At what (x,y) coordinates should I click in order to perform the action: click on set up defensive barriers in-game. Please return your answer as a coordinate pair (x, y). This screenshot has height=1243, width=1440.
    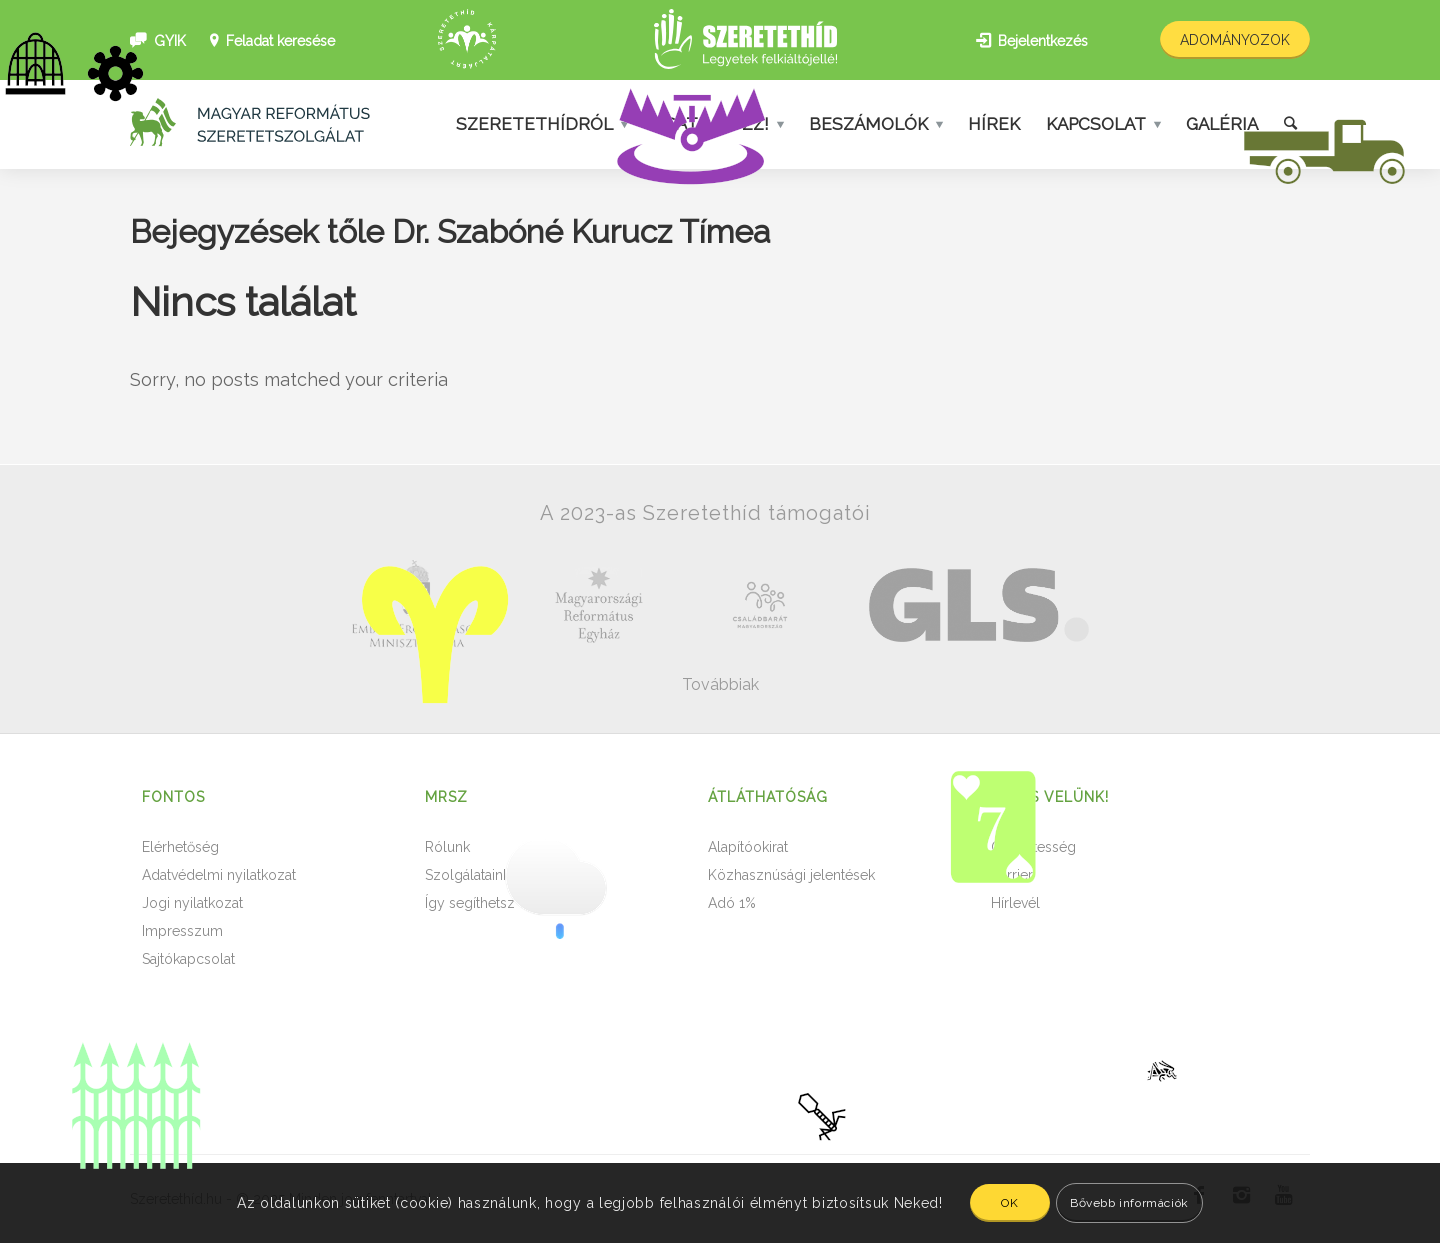
    Looking at the image, I should click on (136, 1105).